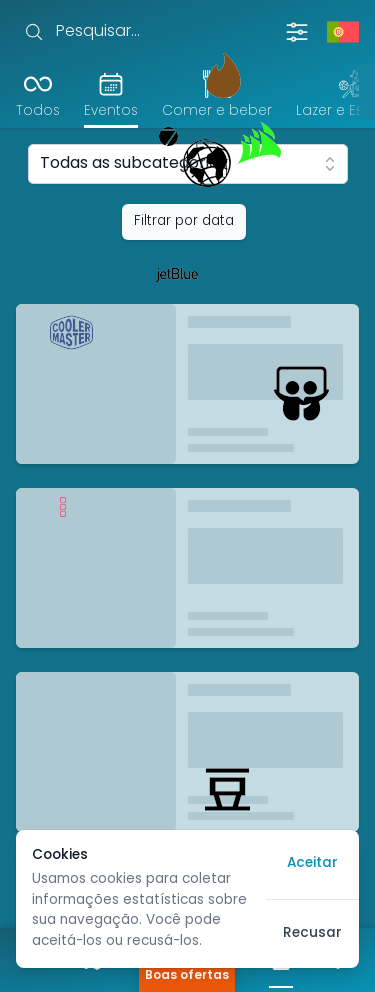  Describe the element at coordinates (227, 789) in the screenshot. I see `open the Douban app` at that location.